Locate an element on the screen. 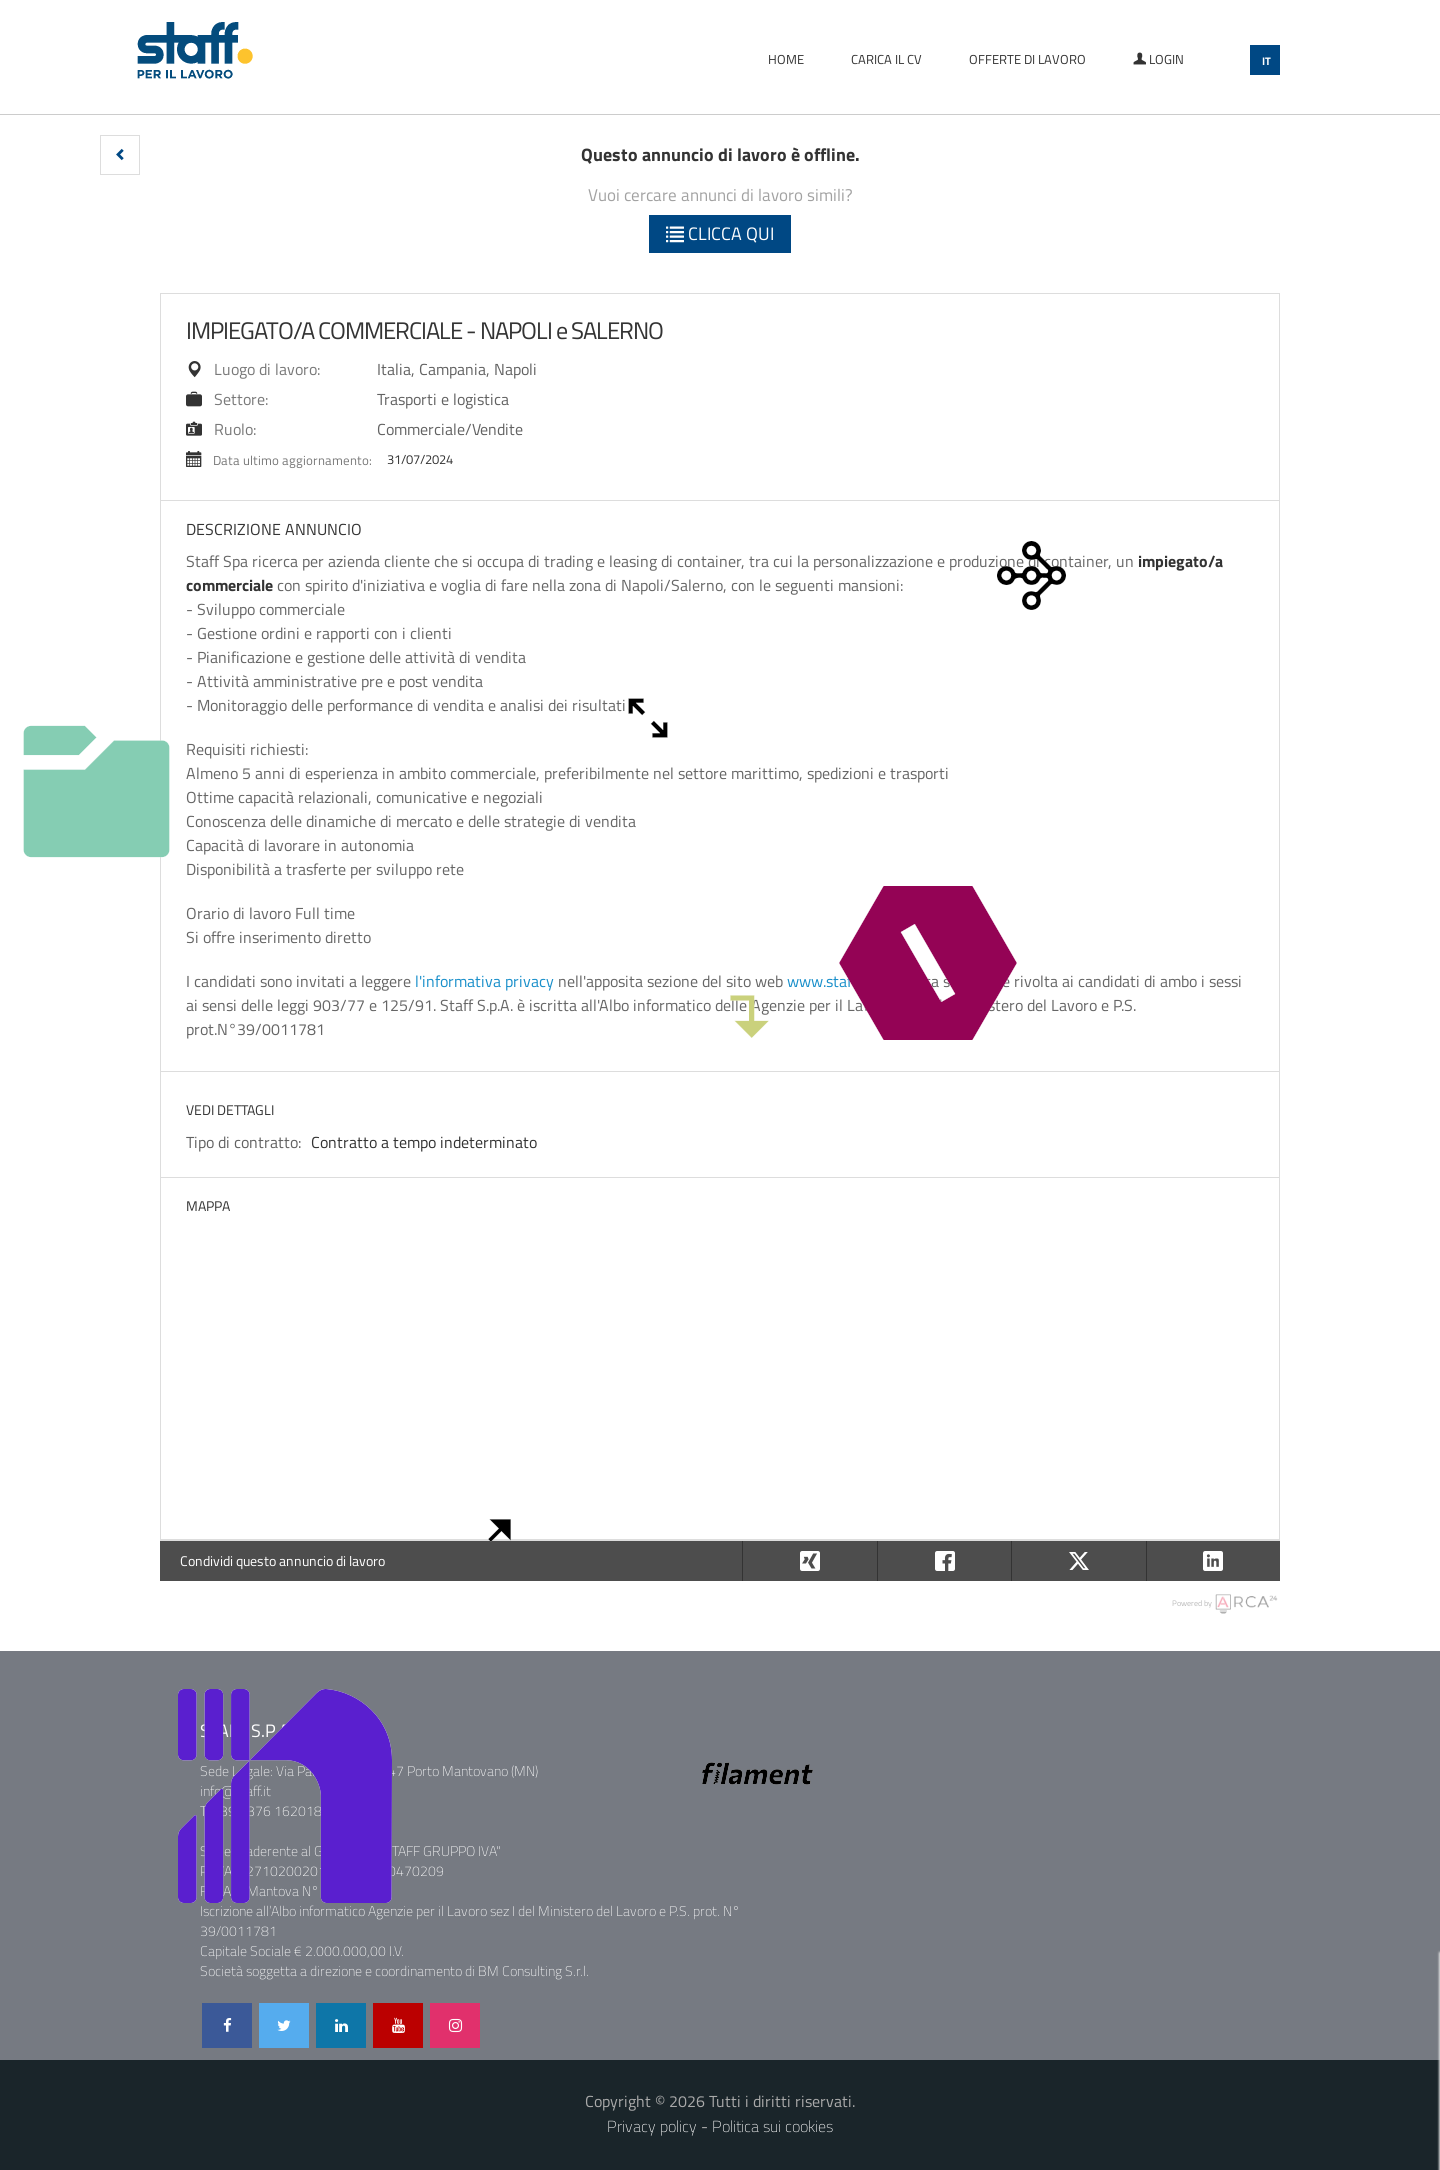 This screenshot has height=2170, width=1440. infracost cloud cost estimation tool logo is located at coordinates (285, 1796).